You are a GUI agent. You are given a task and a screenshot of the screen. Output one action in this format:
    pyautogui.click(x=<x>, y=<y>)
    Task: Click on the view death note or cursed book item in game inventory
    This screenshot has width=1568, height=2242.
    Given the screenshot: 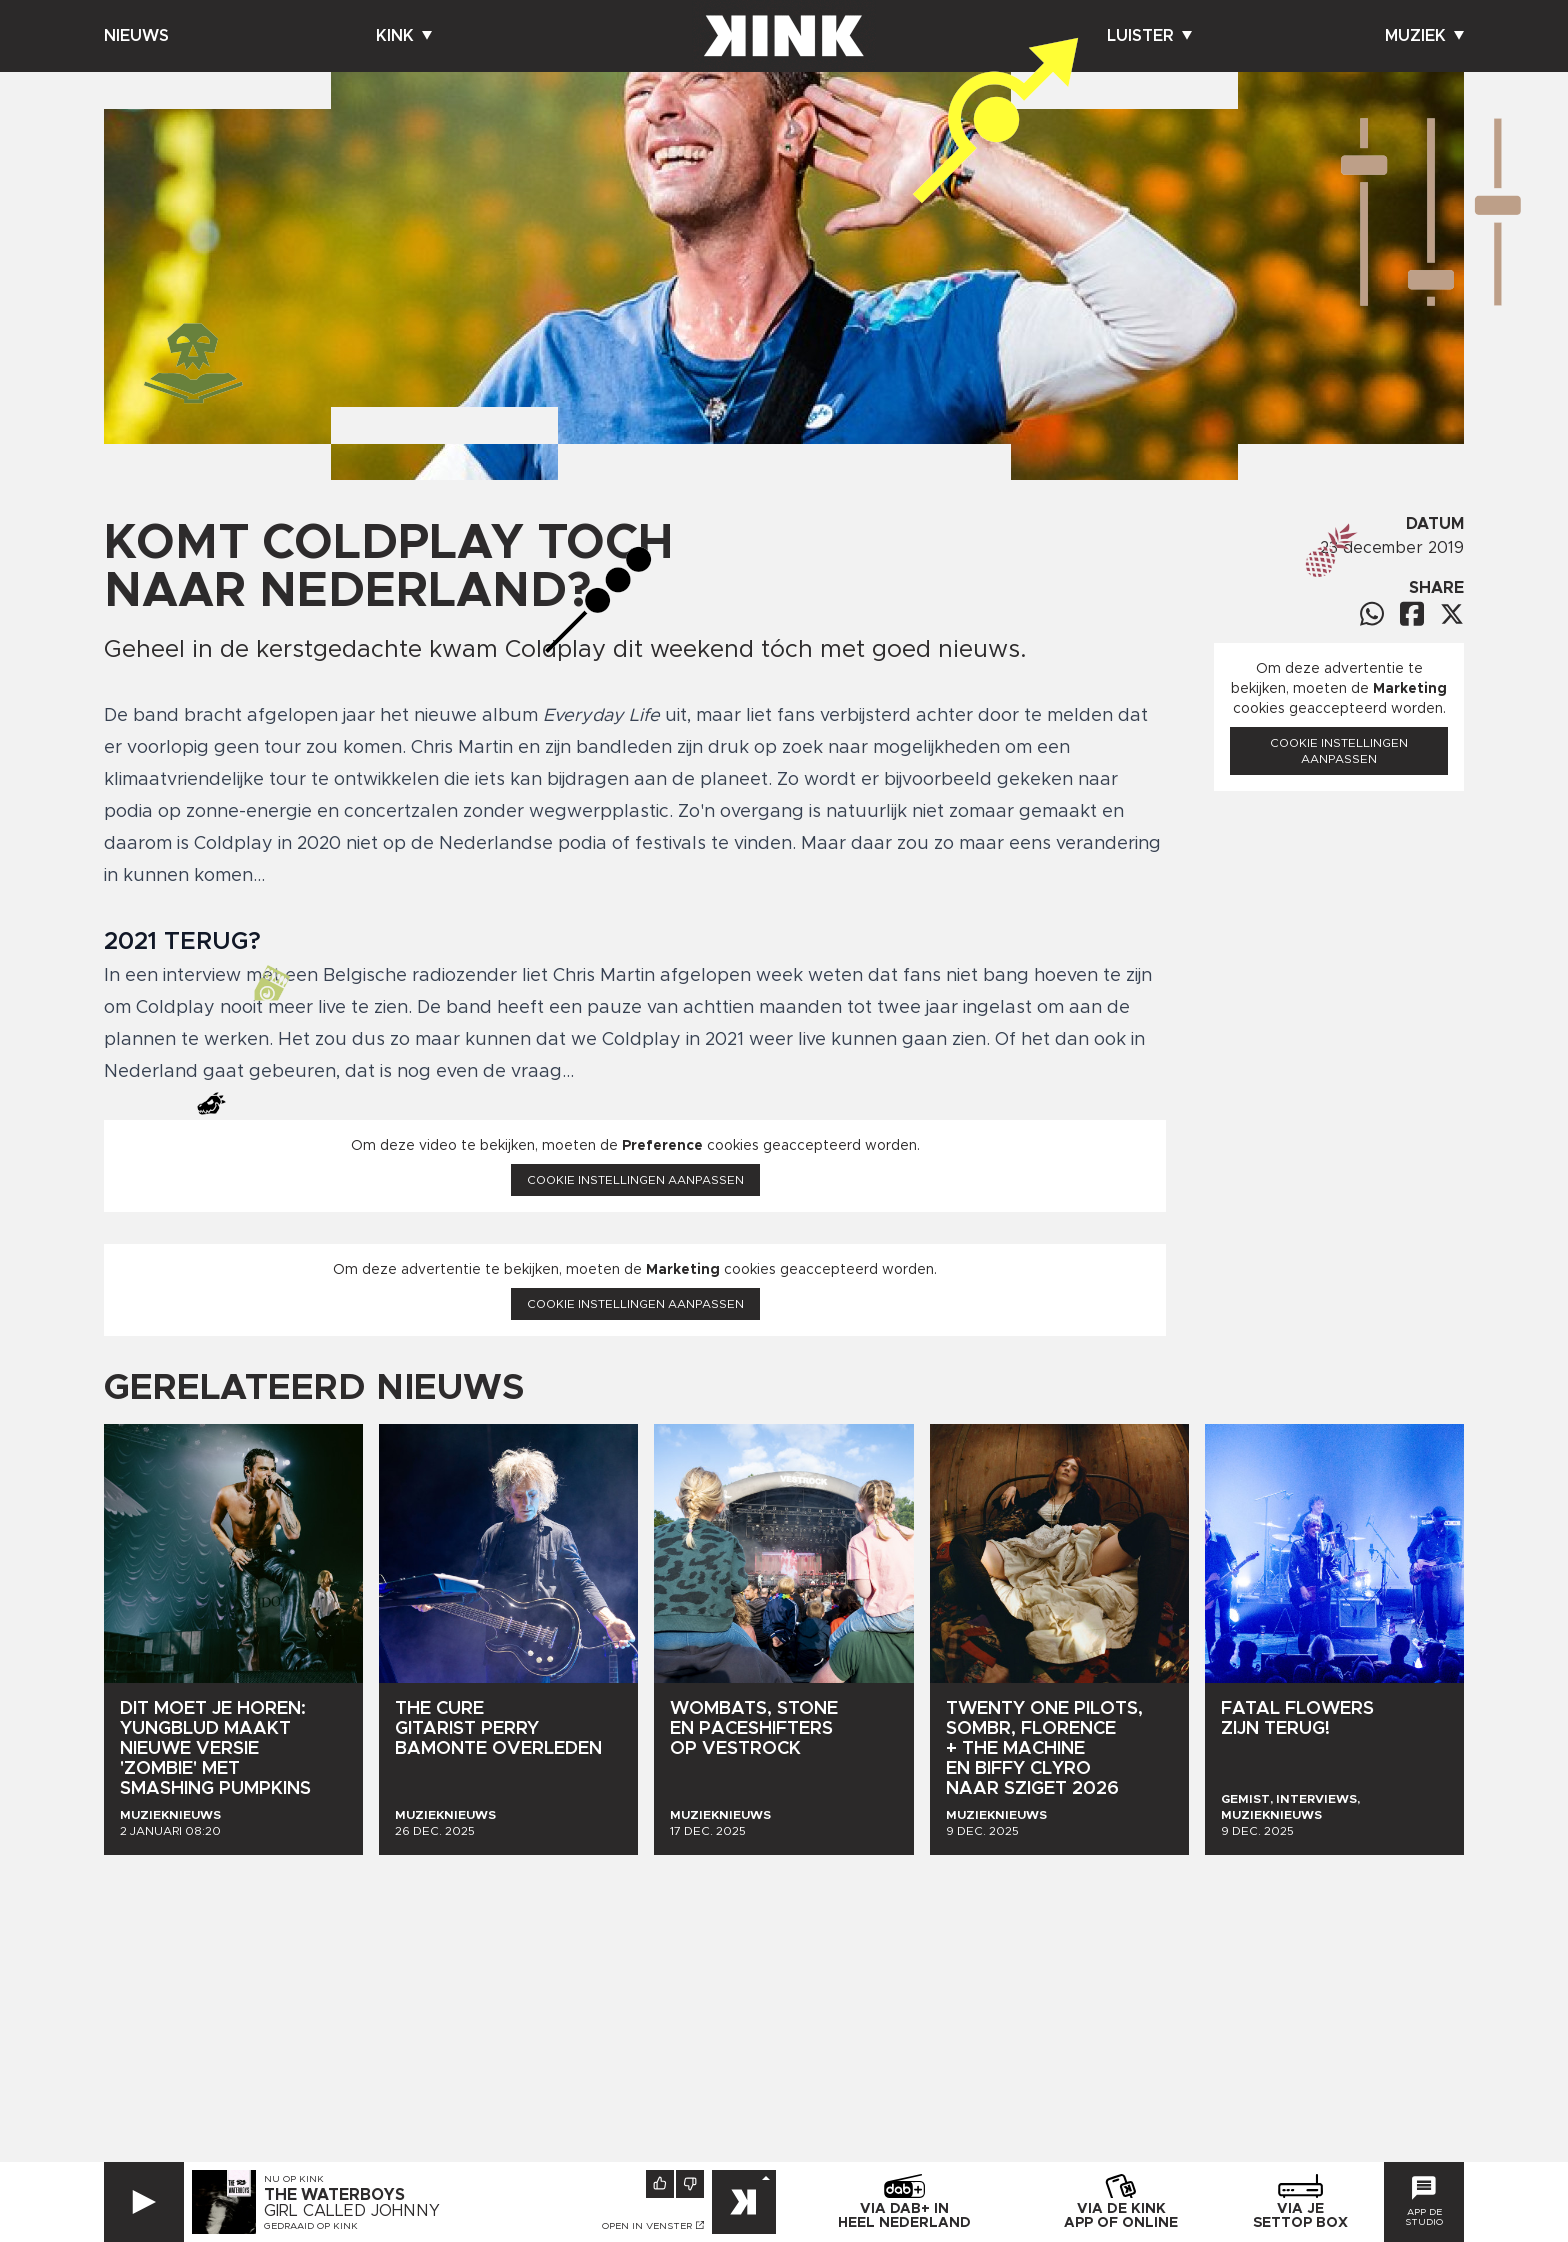 What is the action you would take?
    pyautogui.click(x=193, y=366)
    